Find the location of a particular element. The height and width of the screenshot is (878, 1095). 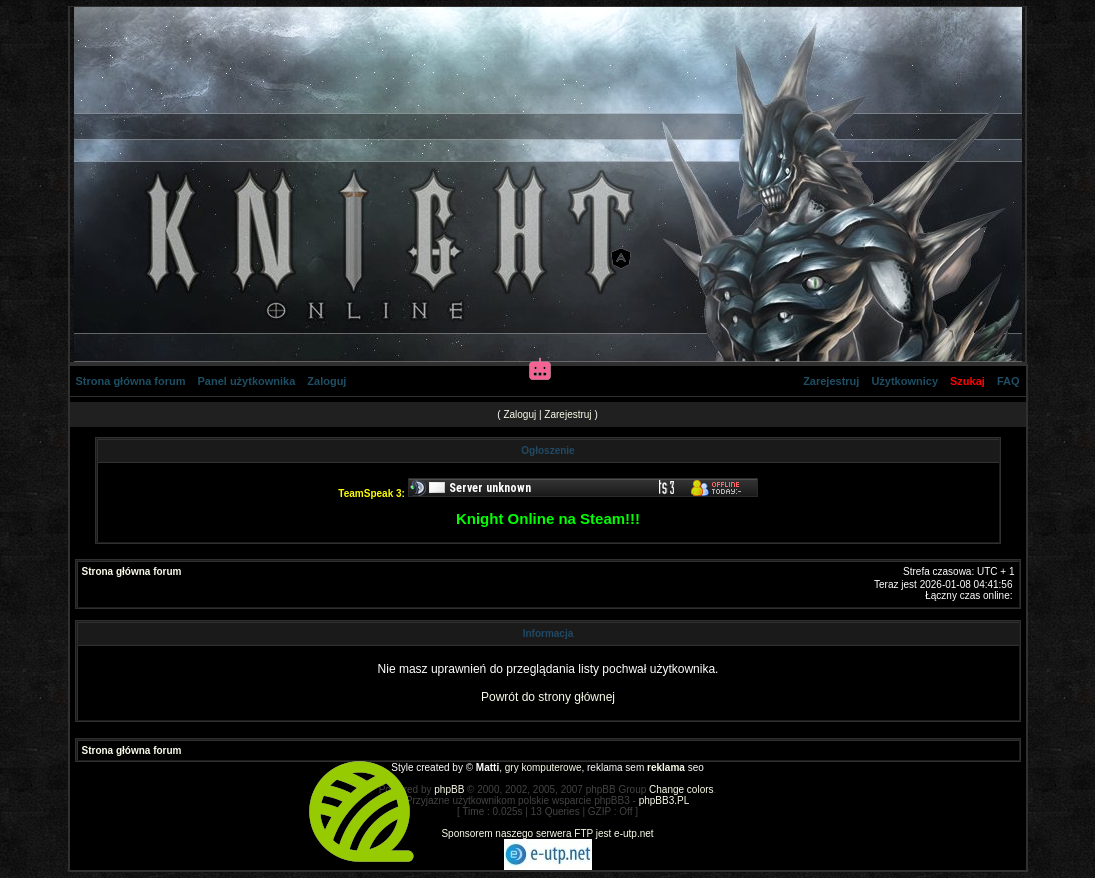

access knitting or crochet patterns is located at coordinates (359, 811).